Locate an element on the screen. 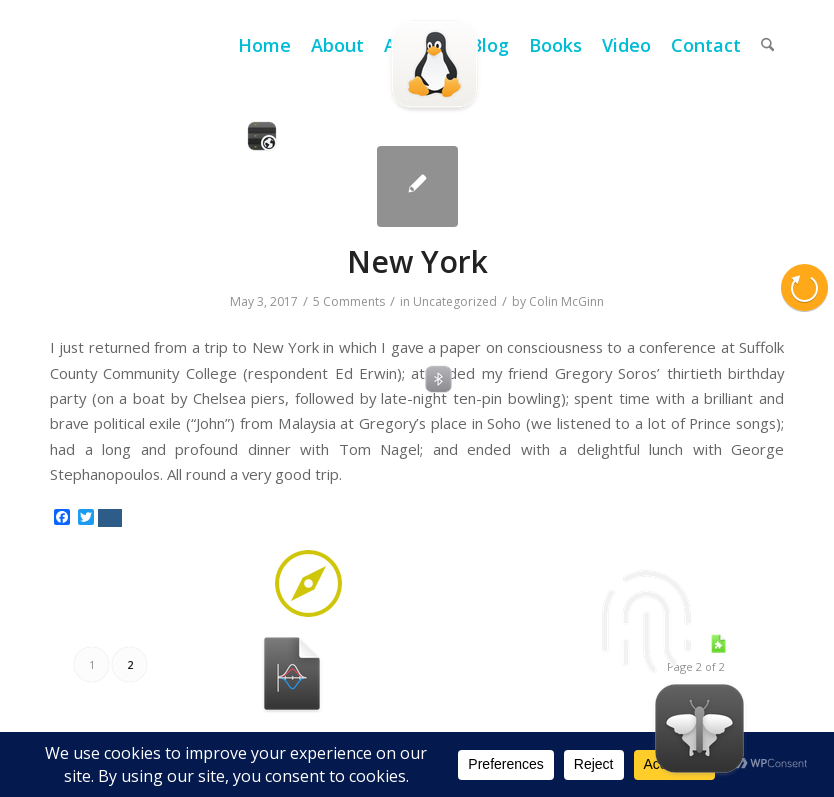  open linux system preferences is located at coordinates (434, 64).